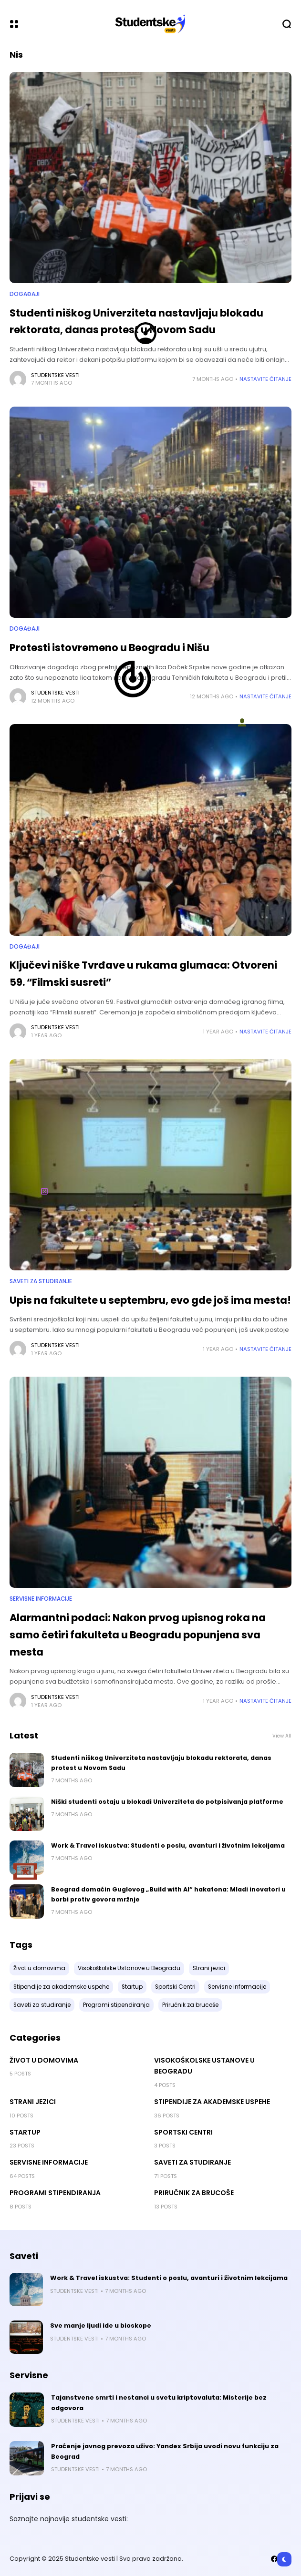 This screenshot has height=2576, width=301. Describe the element at coordinates (242, 722) in the screenshot. I see `view your profile` at that location.